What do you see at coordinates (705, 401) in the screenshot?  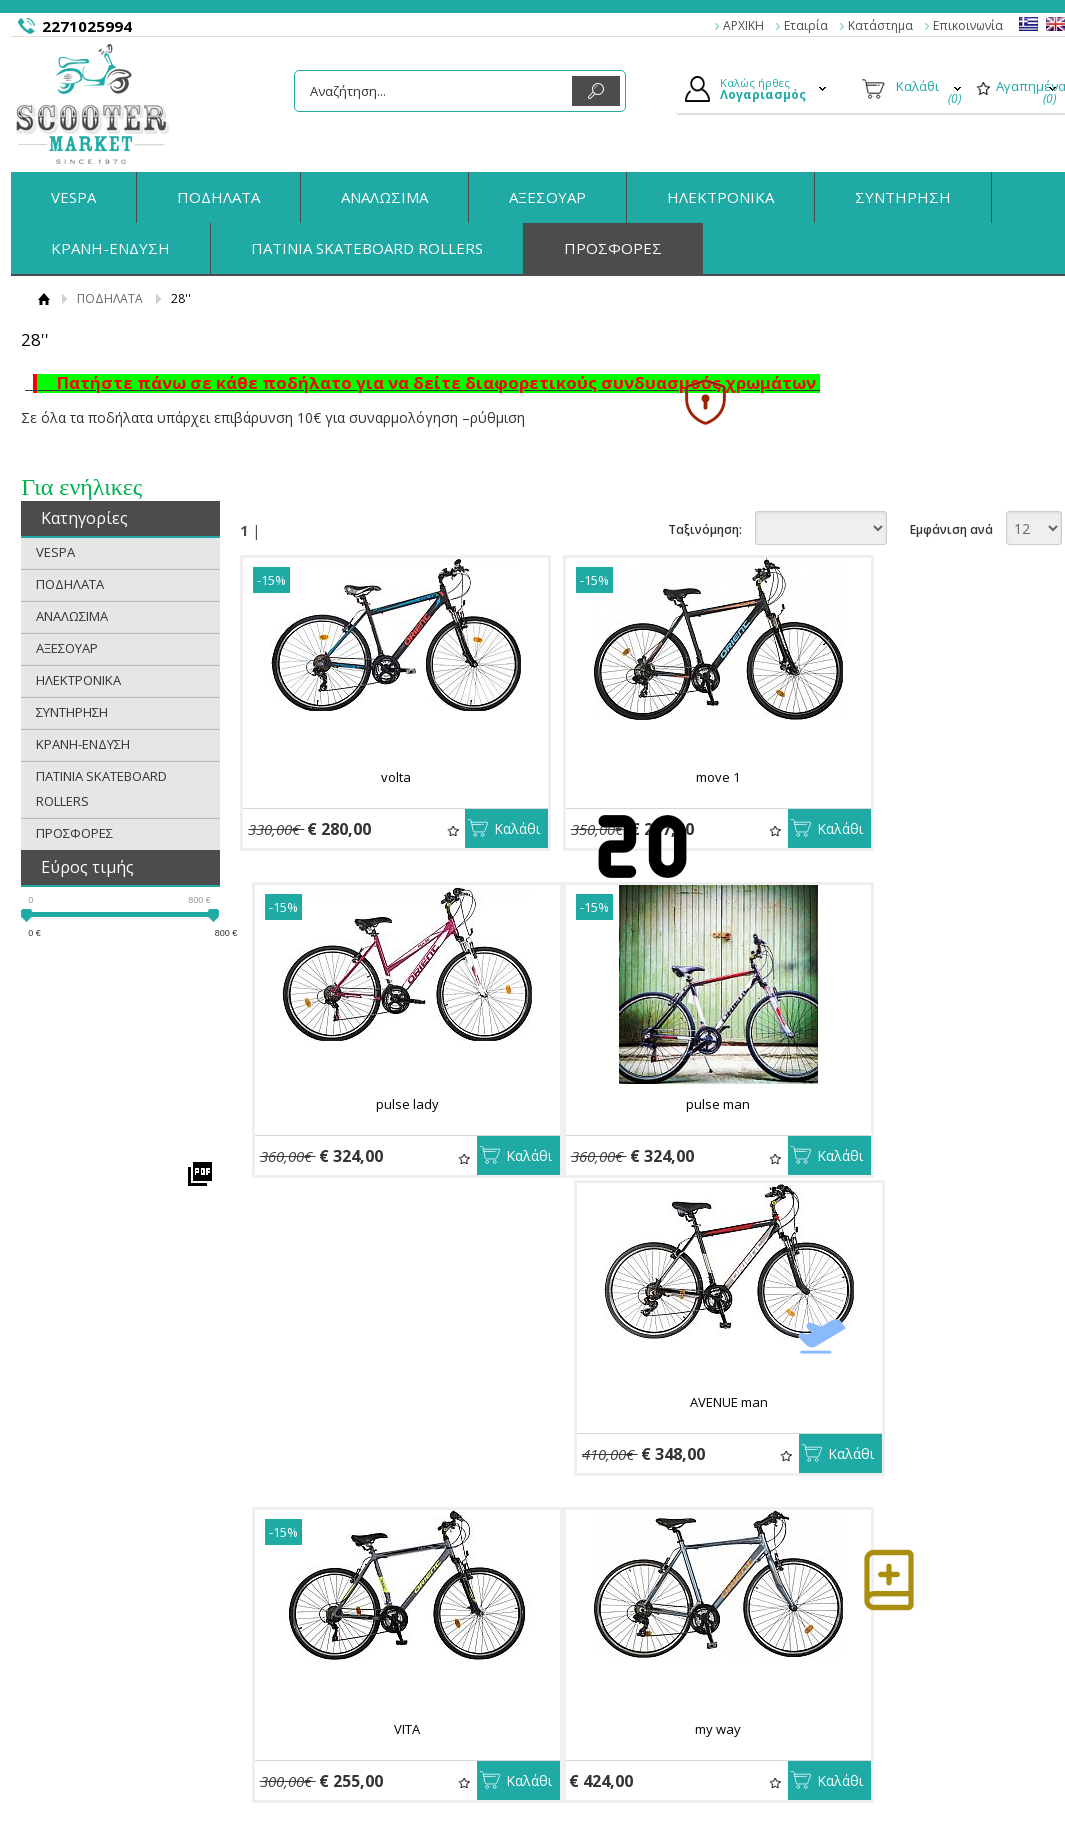 I see `view security or privacy settings` at bounding box center [705, 401].